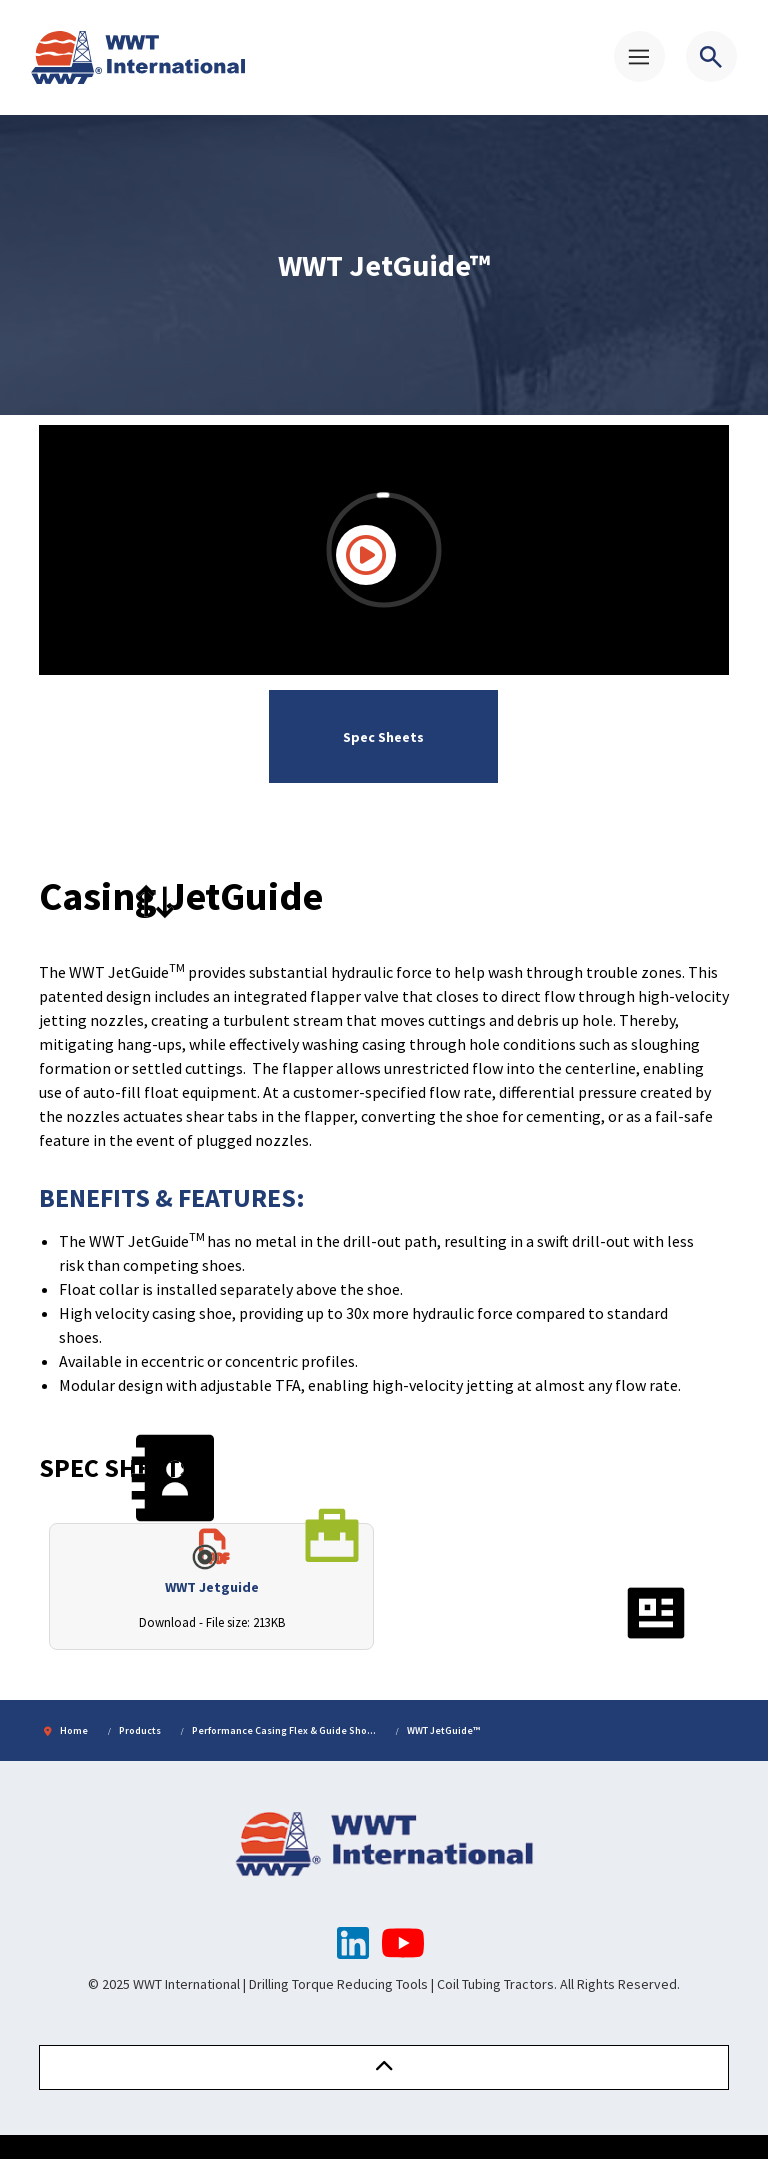 Image resolution: width=768 pixels, height=2159 pixels. I want to click on open news feed, so click(656, 1613).